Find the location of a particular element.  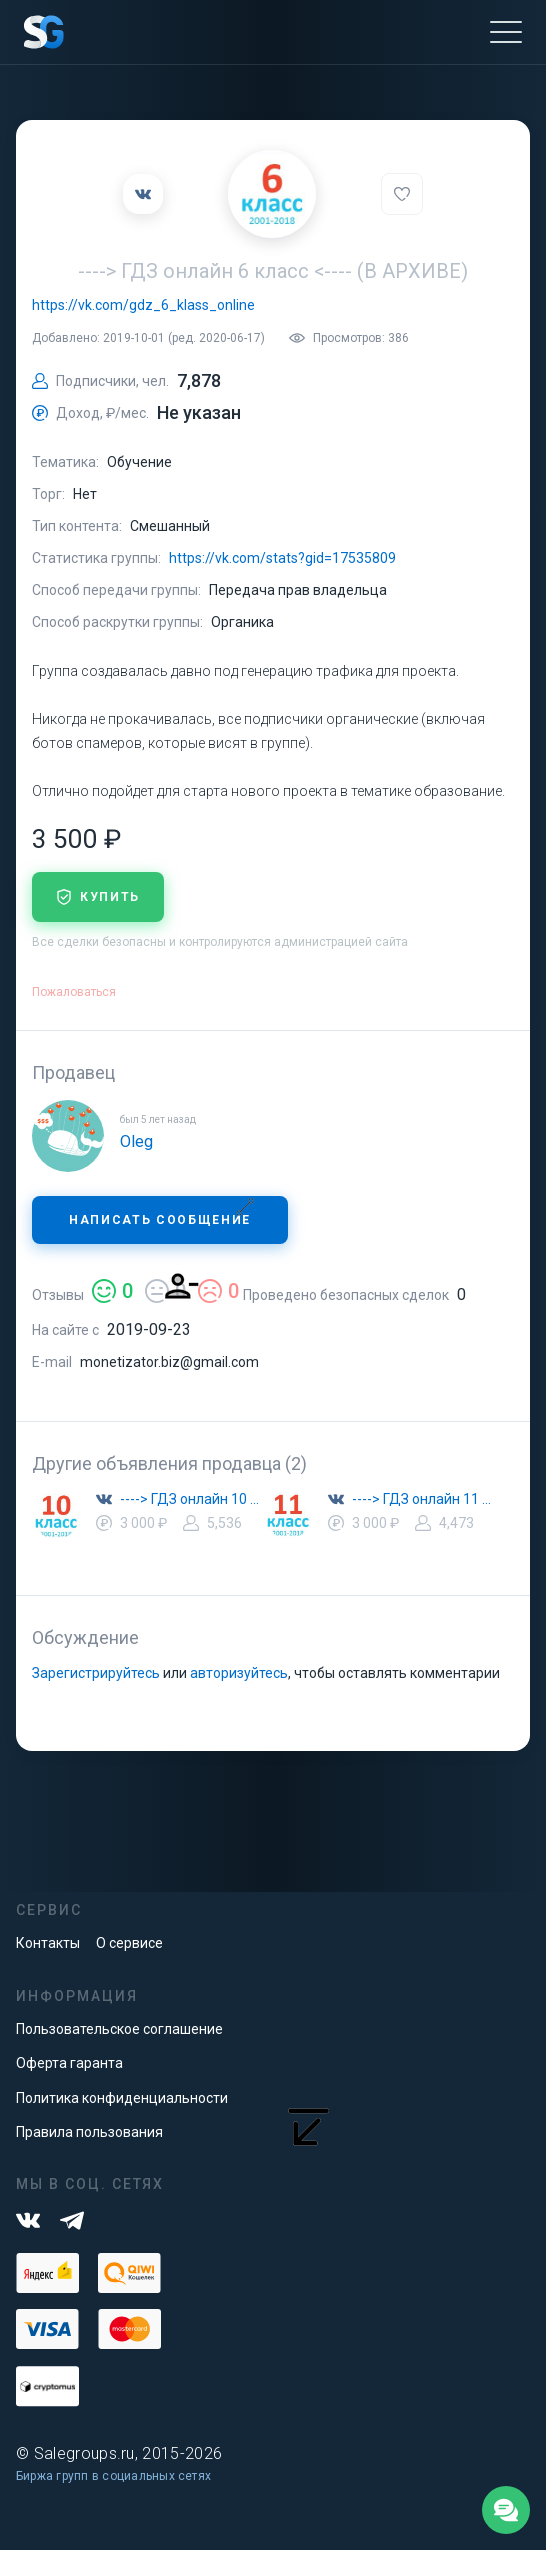

remove a contact or friend is located at coordinates (181, 1286).